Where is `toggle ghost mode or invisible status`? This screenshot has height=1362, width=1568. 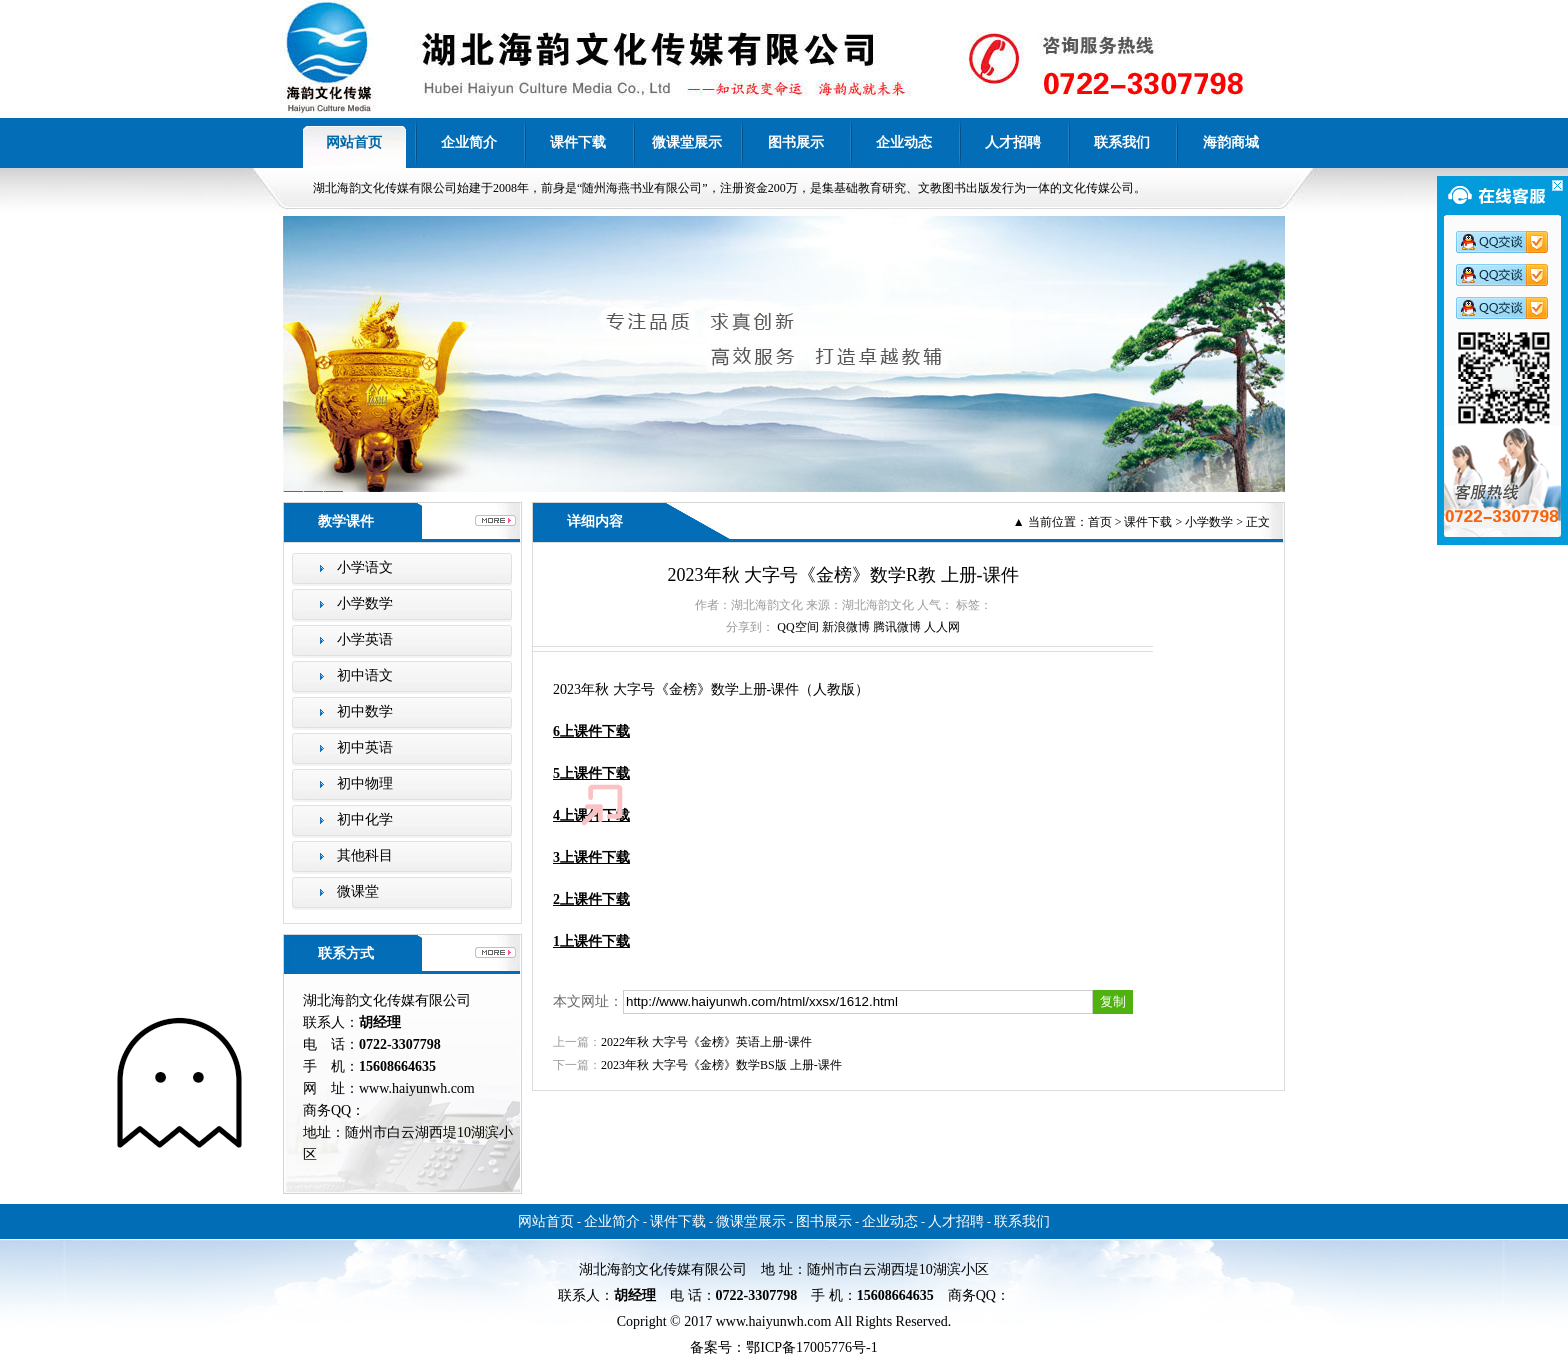 toggle ghost mode or invisible status is located at coordinates (179, 1085).